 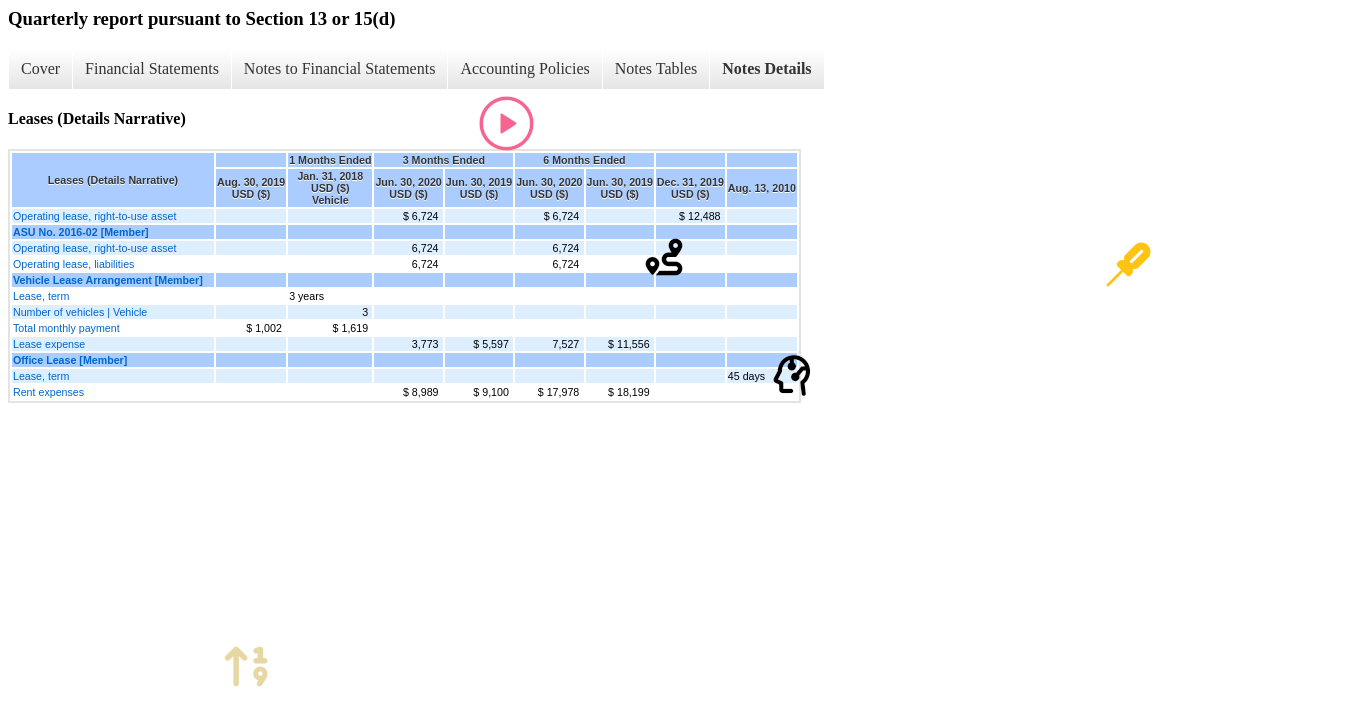 What do you see at coordinates (506, 123) in the screenshot?
I see `play media or video content` at bounding box center [506, 123].